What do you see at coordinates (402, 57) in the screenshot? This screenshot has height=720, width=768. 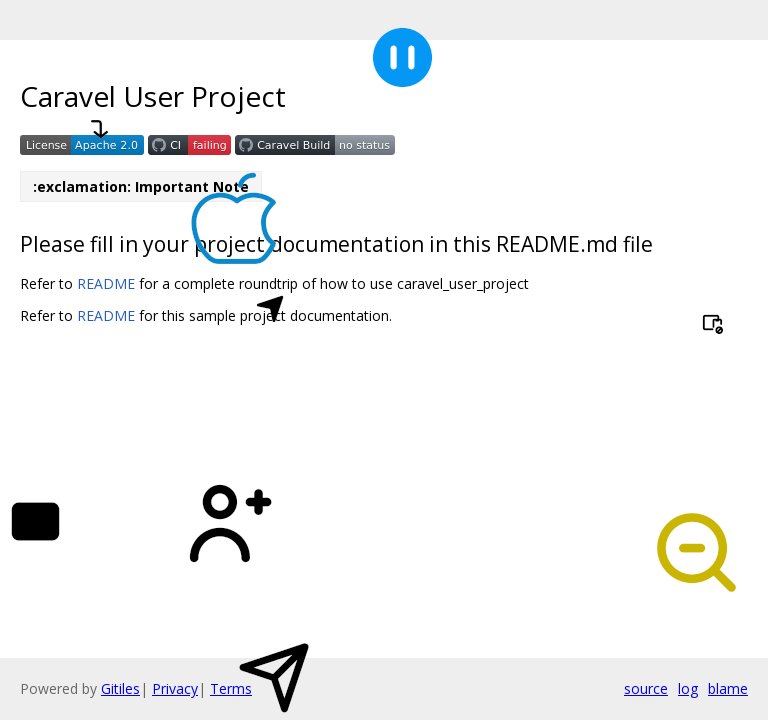 I see `pause media playback` at bounding box center [402, 57].